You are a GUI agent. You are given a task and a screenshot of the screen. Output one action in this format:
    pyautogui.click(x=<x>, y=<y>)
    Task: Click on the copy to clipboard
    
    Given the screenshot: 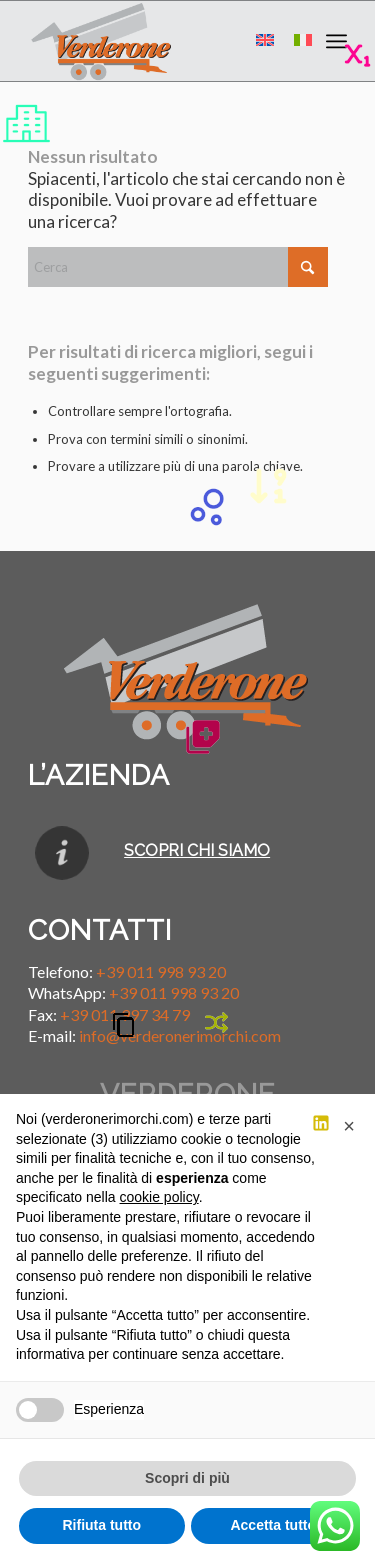 What is the action you would take?
    pyautogui.click(x=124, y=1025)
    